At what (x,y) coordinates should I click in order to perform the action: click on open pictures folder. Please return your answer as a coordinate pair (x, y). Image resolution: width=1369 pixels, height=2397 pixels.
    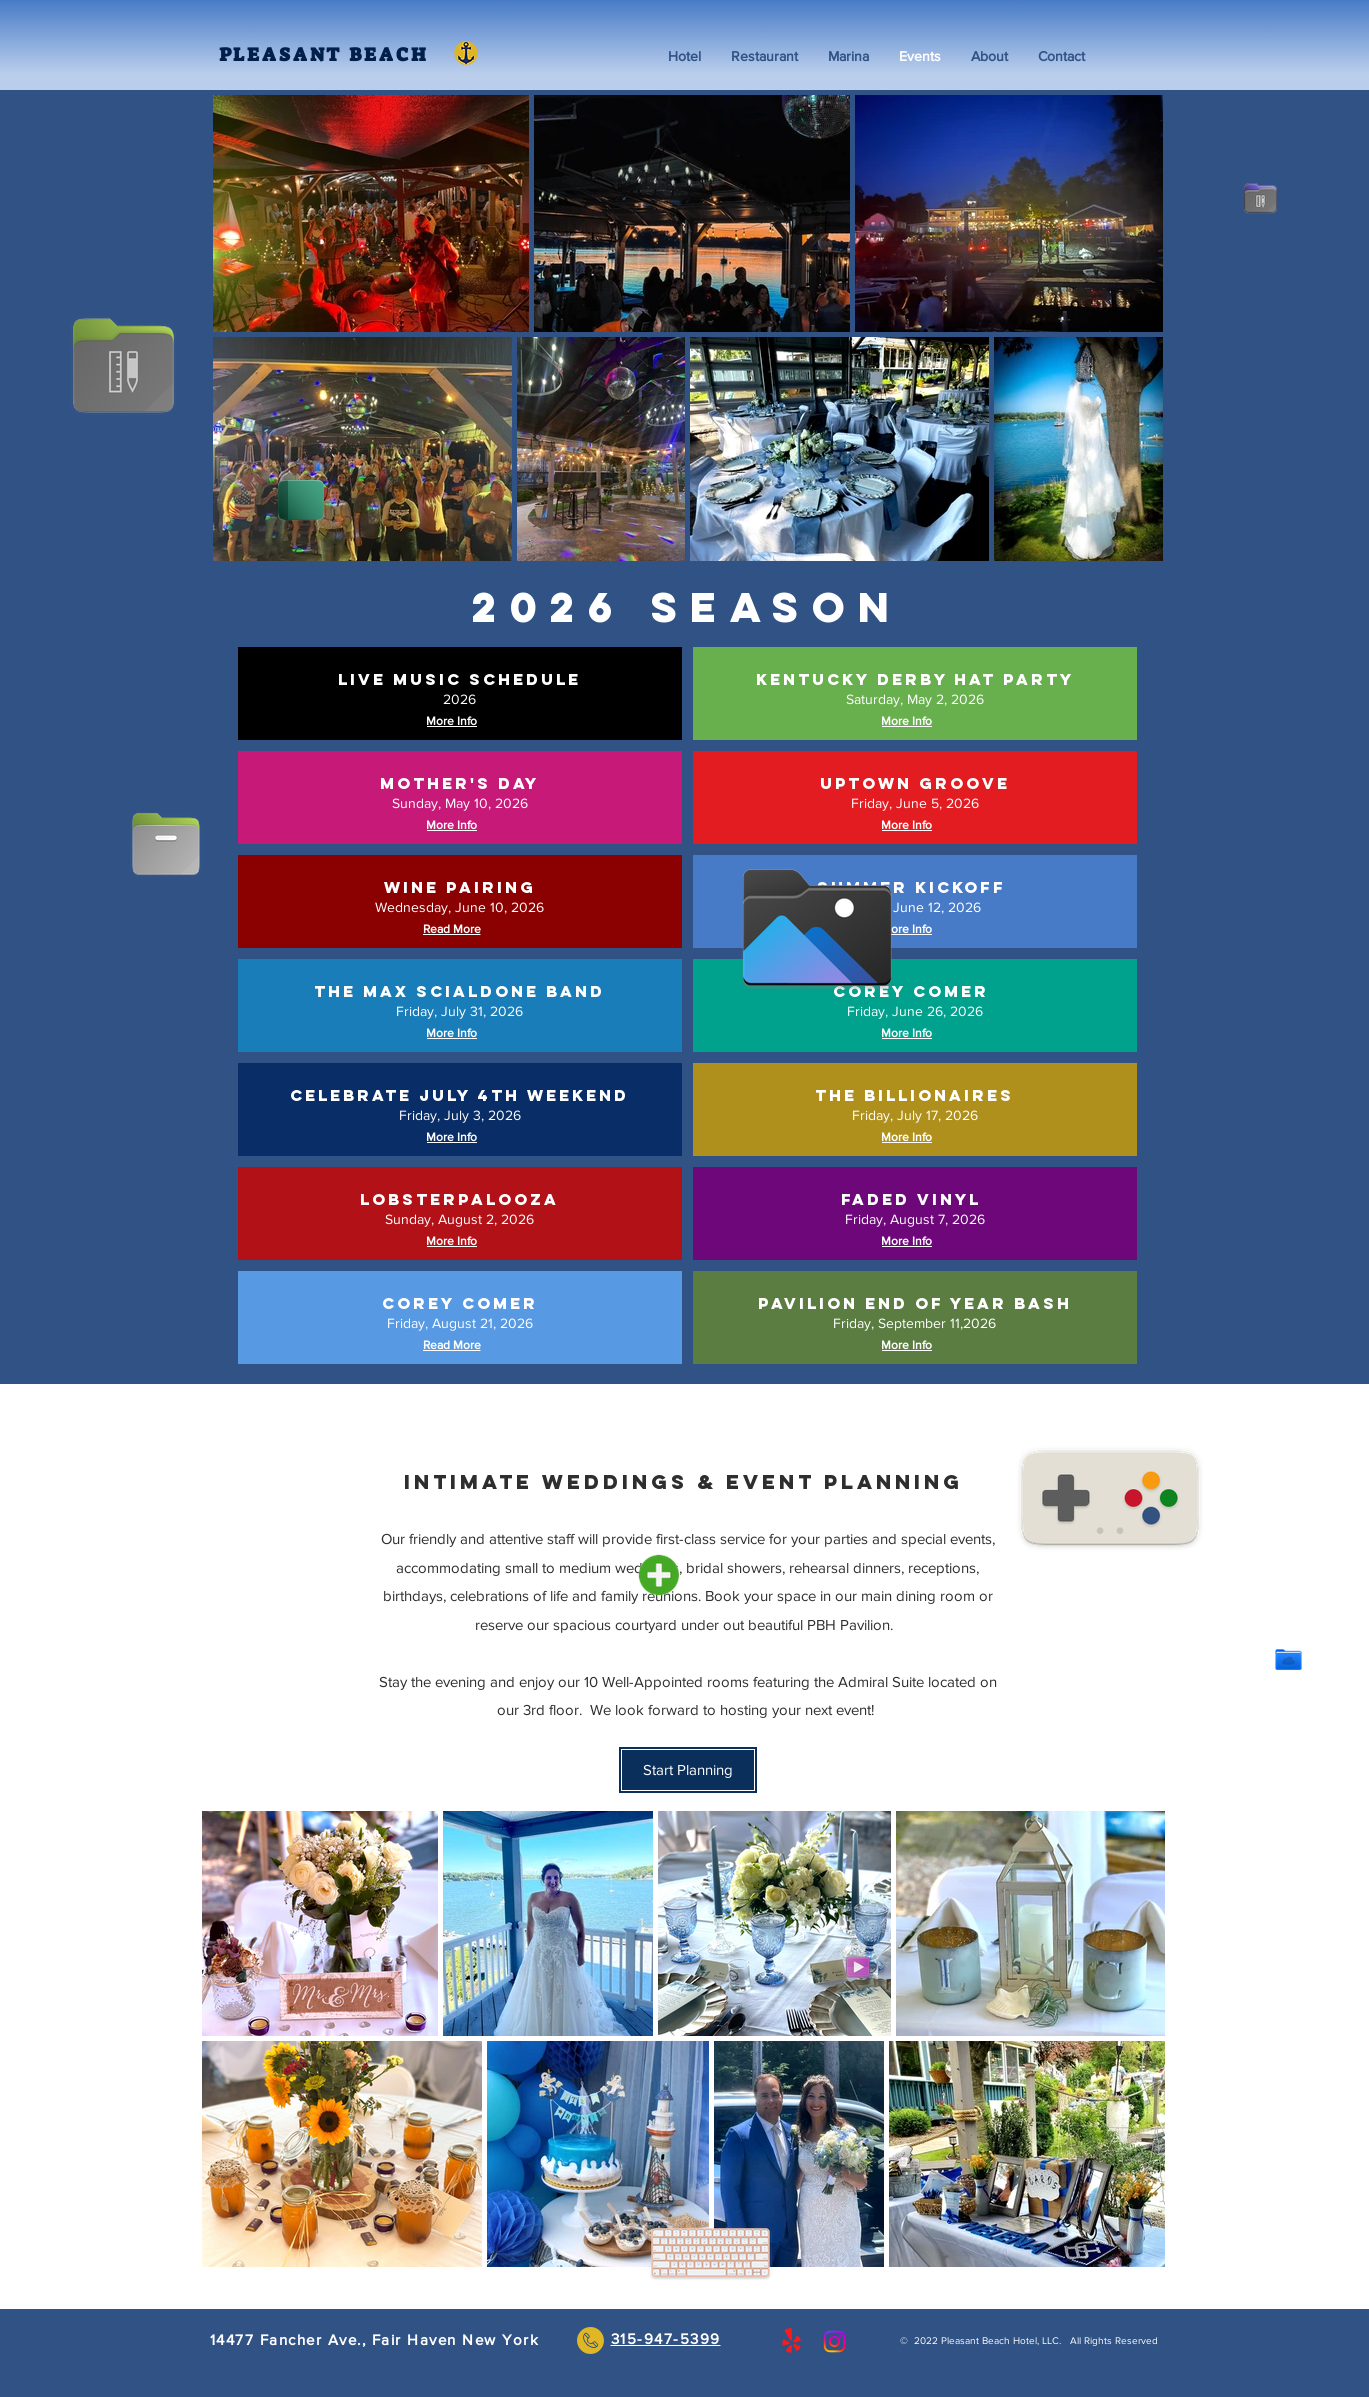
    Looking at the image, I should click on (816, 931).